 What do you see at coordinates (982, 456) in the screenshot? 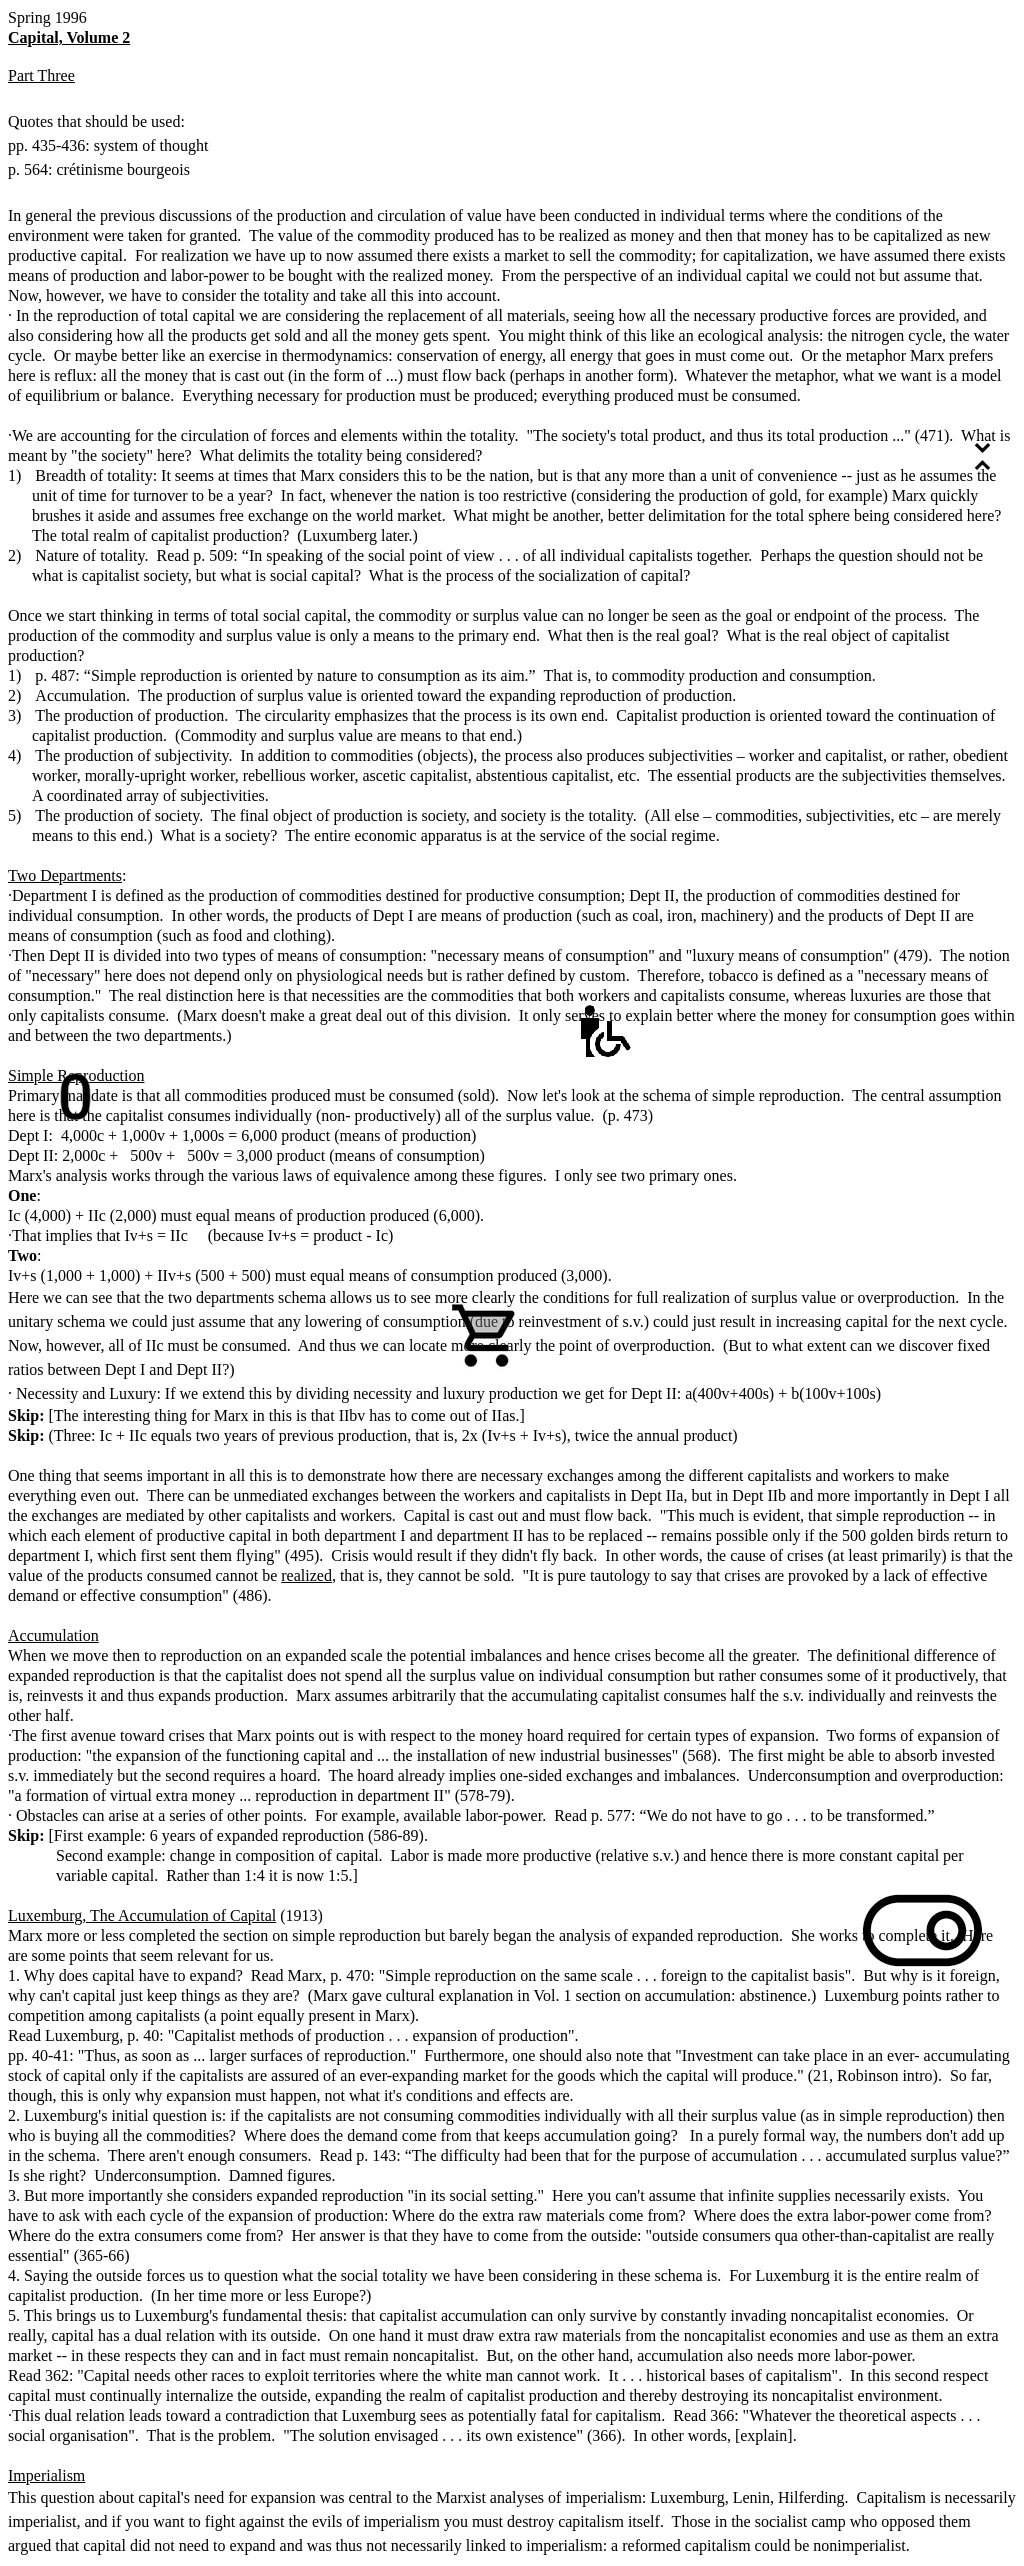
I see `collapse expanded content` at bounding box center [982, 456].